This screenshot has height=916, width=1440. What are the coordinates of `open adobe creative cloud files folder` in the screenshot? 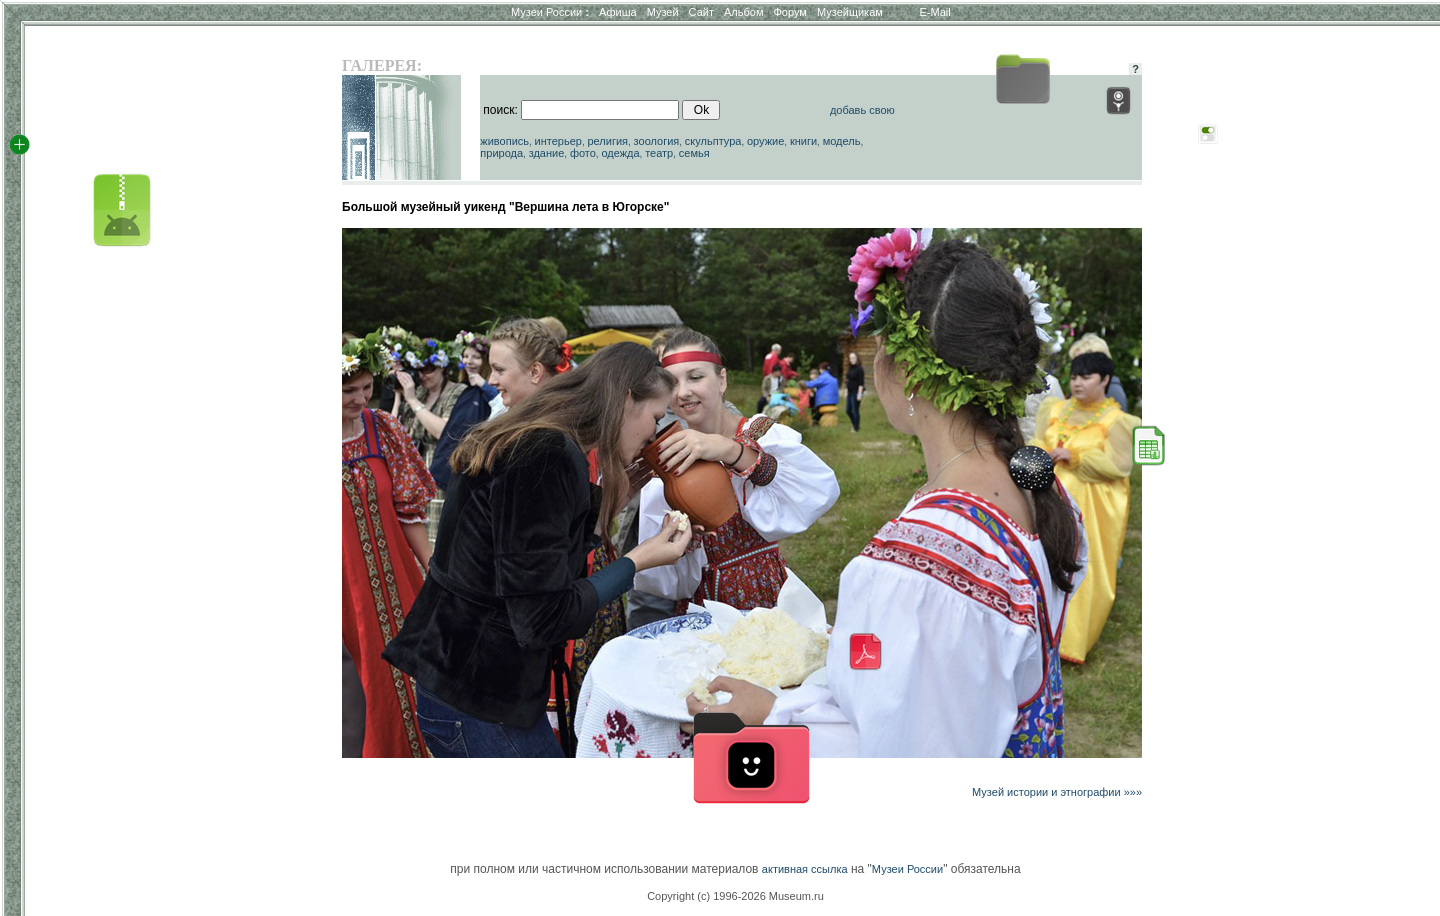 It's located at (751, 761).